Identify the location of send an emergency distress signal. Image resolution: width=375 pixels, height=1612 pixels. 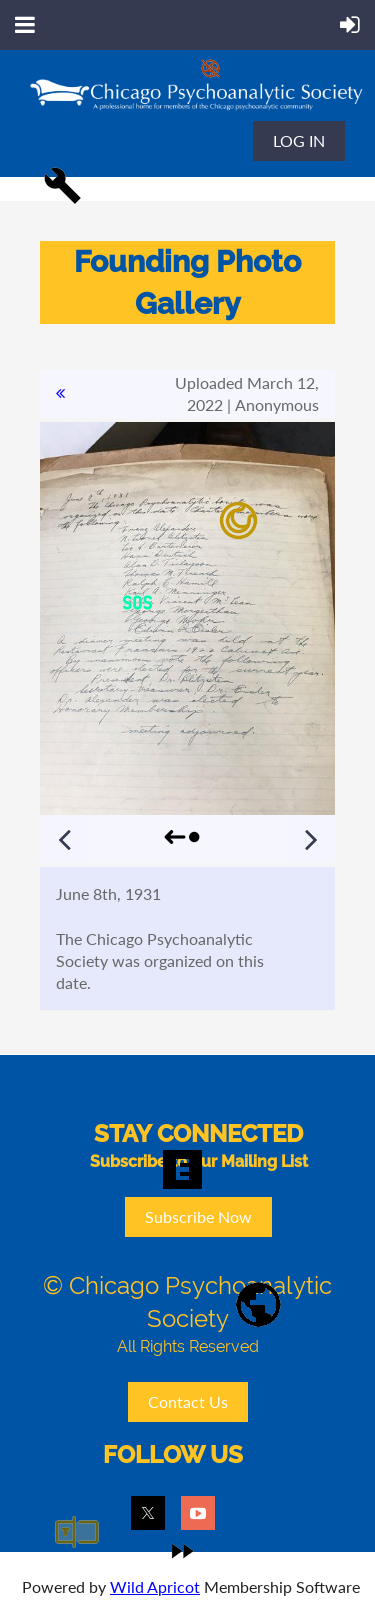
(137, 602).